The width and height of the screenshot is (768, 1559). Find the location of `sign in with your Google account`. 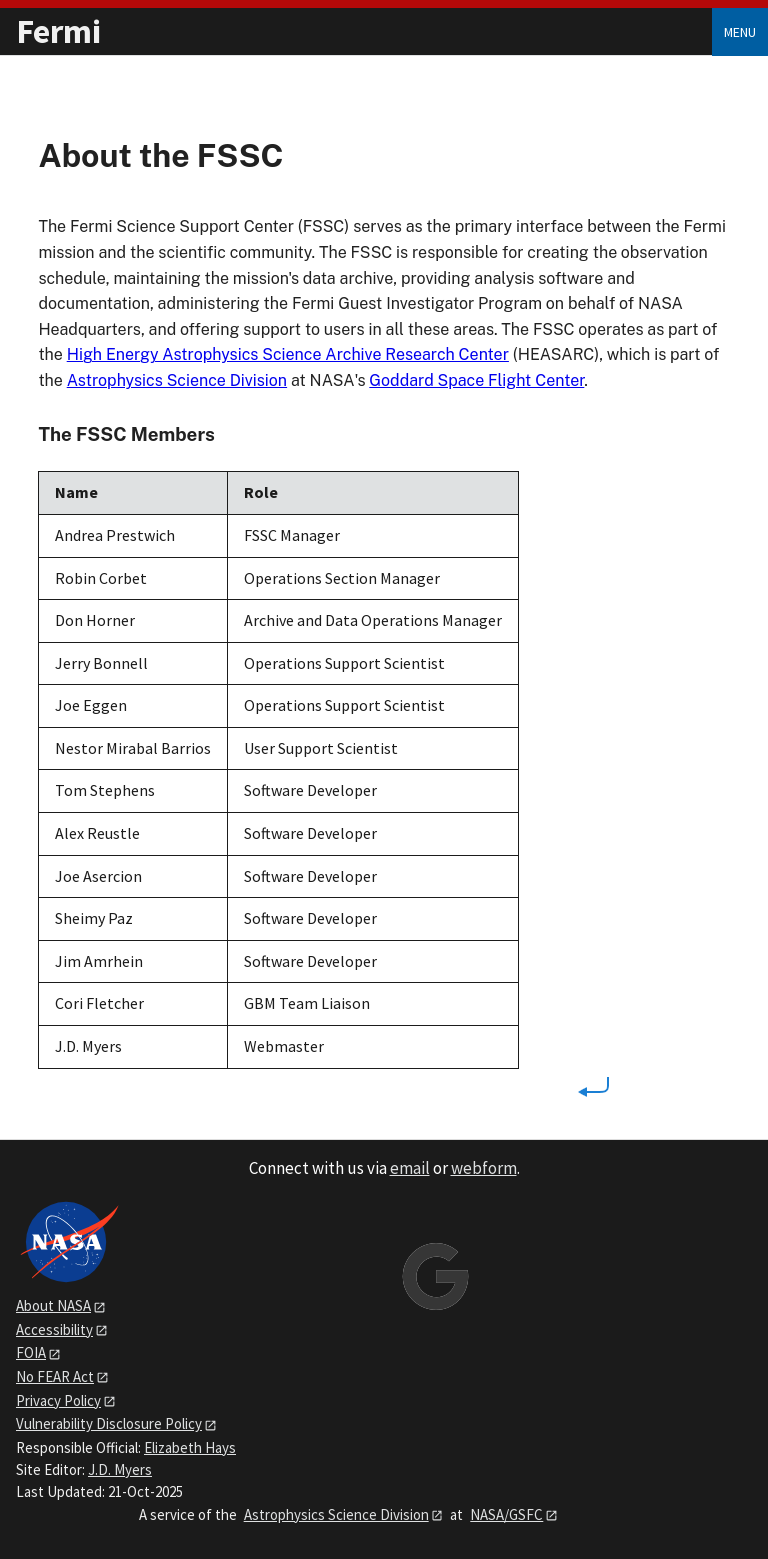

sign in with your Google account is located at coordinates (435, 1276).